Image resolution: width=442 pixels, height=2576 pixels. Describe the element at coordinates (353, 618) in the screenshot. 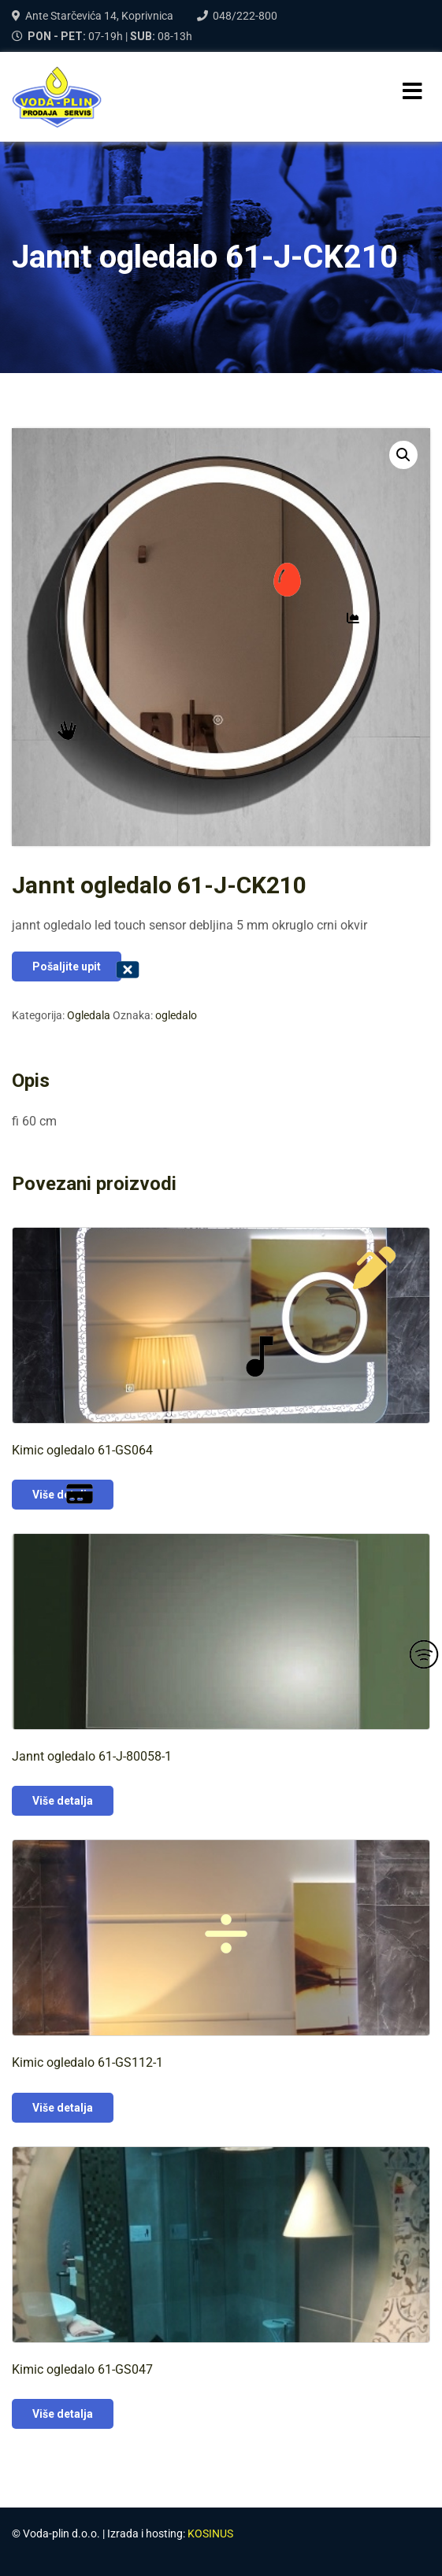

I see `view area chart analytics` at that location.